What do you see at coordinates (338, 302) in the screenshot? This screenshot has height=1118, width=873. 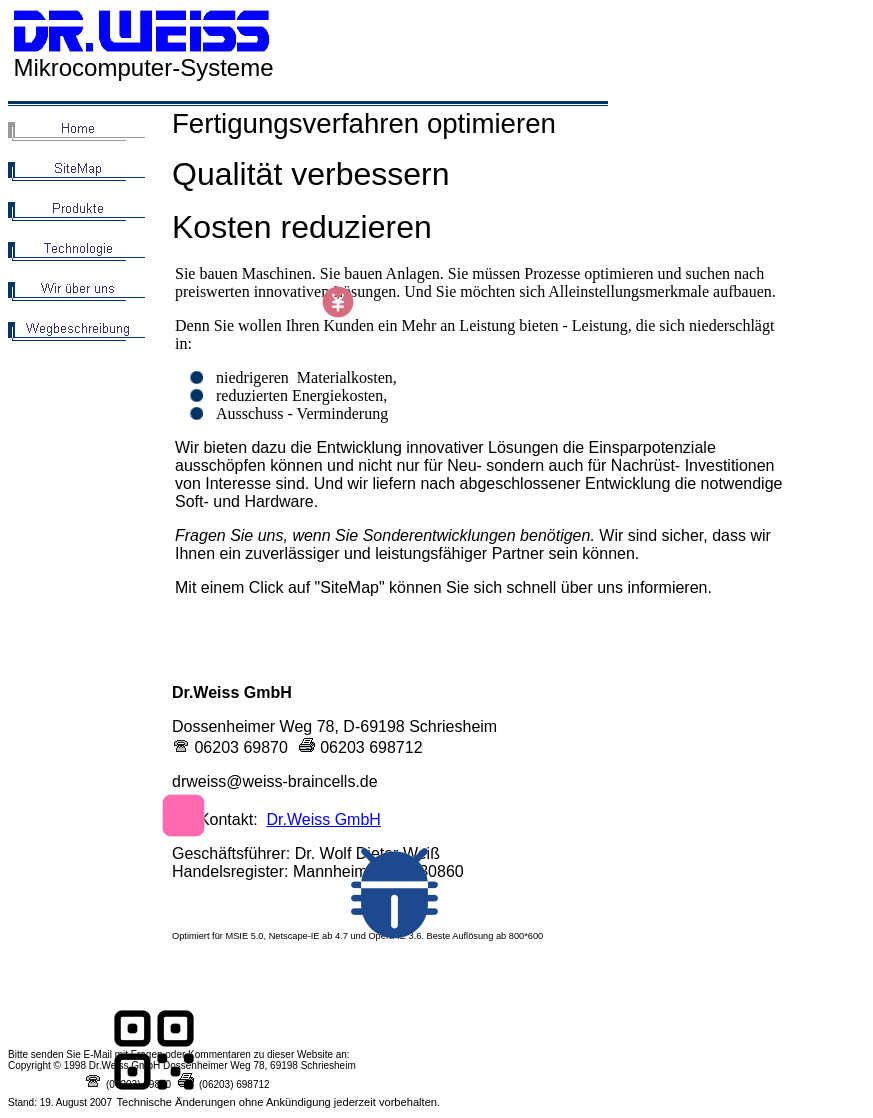 I see `view price in japanese yen` at bounding box center [338, 302].